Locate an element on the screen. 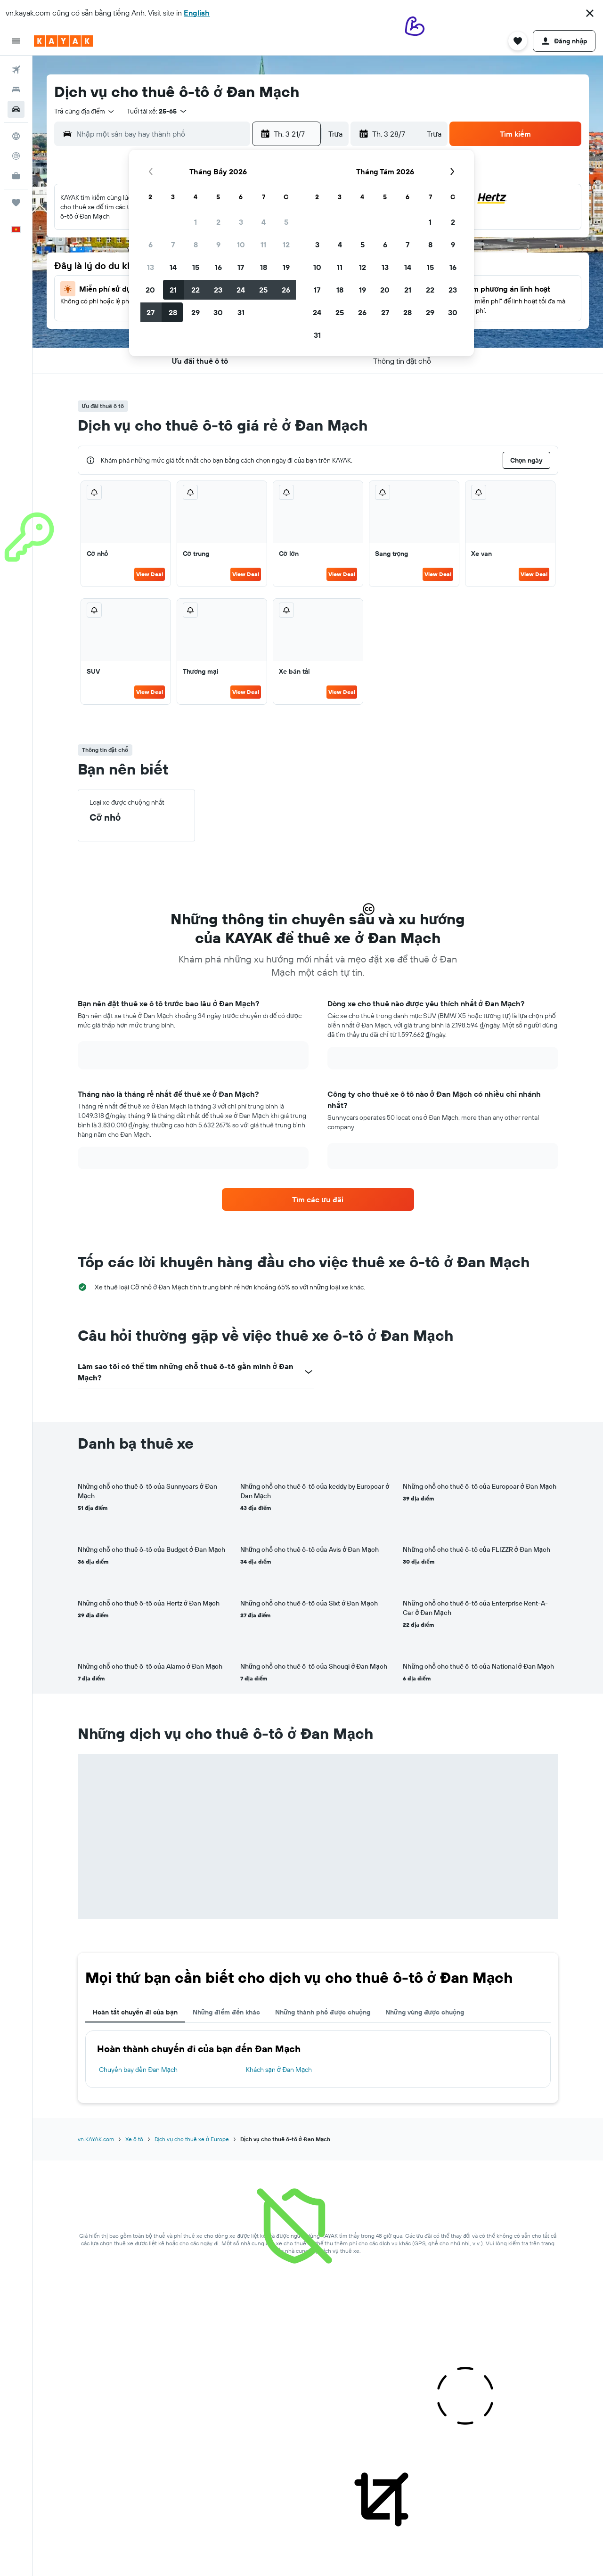  security or protection is disabled is located at coordinates (294, 2226).